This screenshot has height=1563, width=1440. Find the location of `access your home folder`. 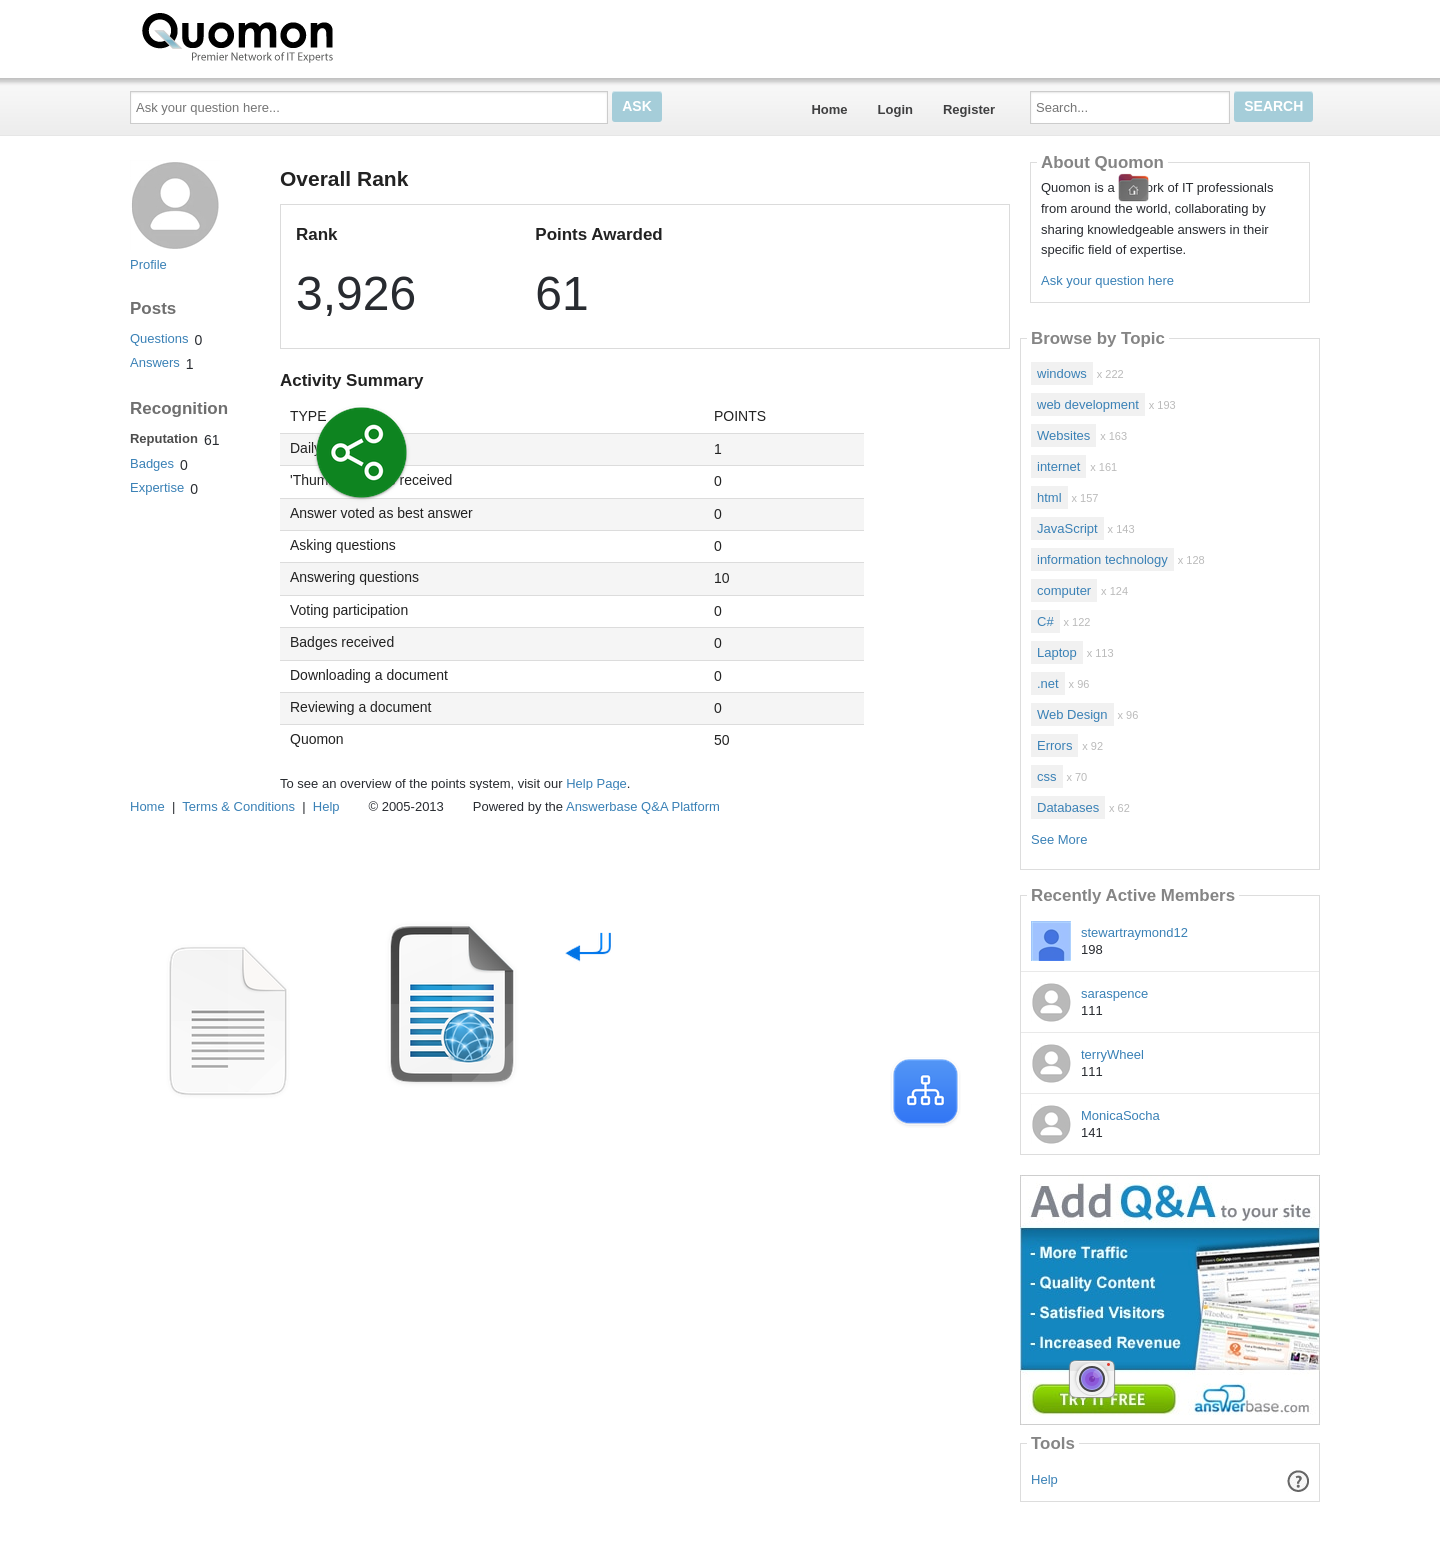

access your home folder is located at coordinates (1133, 187).